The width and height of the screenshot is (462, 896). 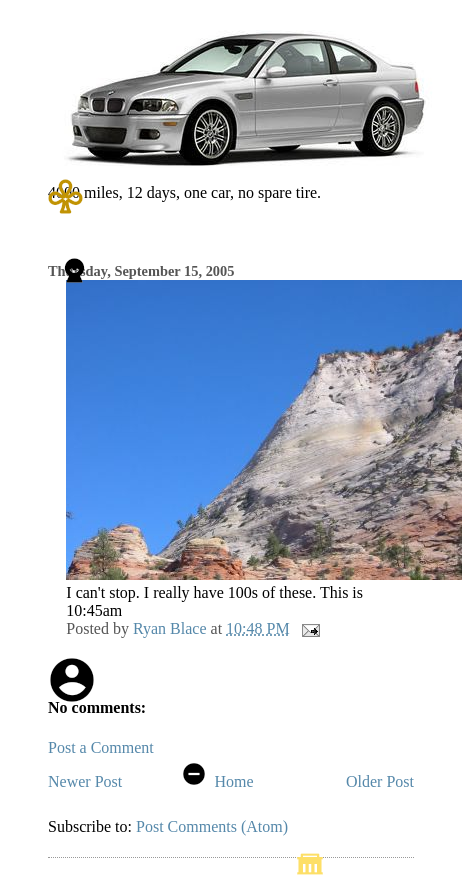 I want to click on access your account or profile settings, so click(x=72, y=680).